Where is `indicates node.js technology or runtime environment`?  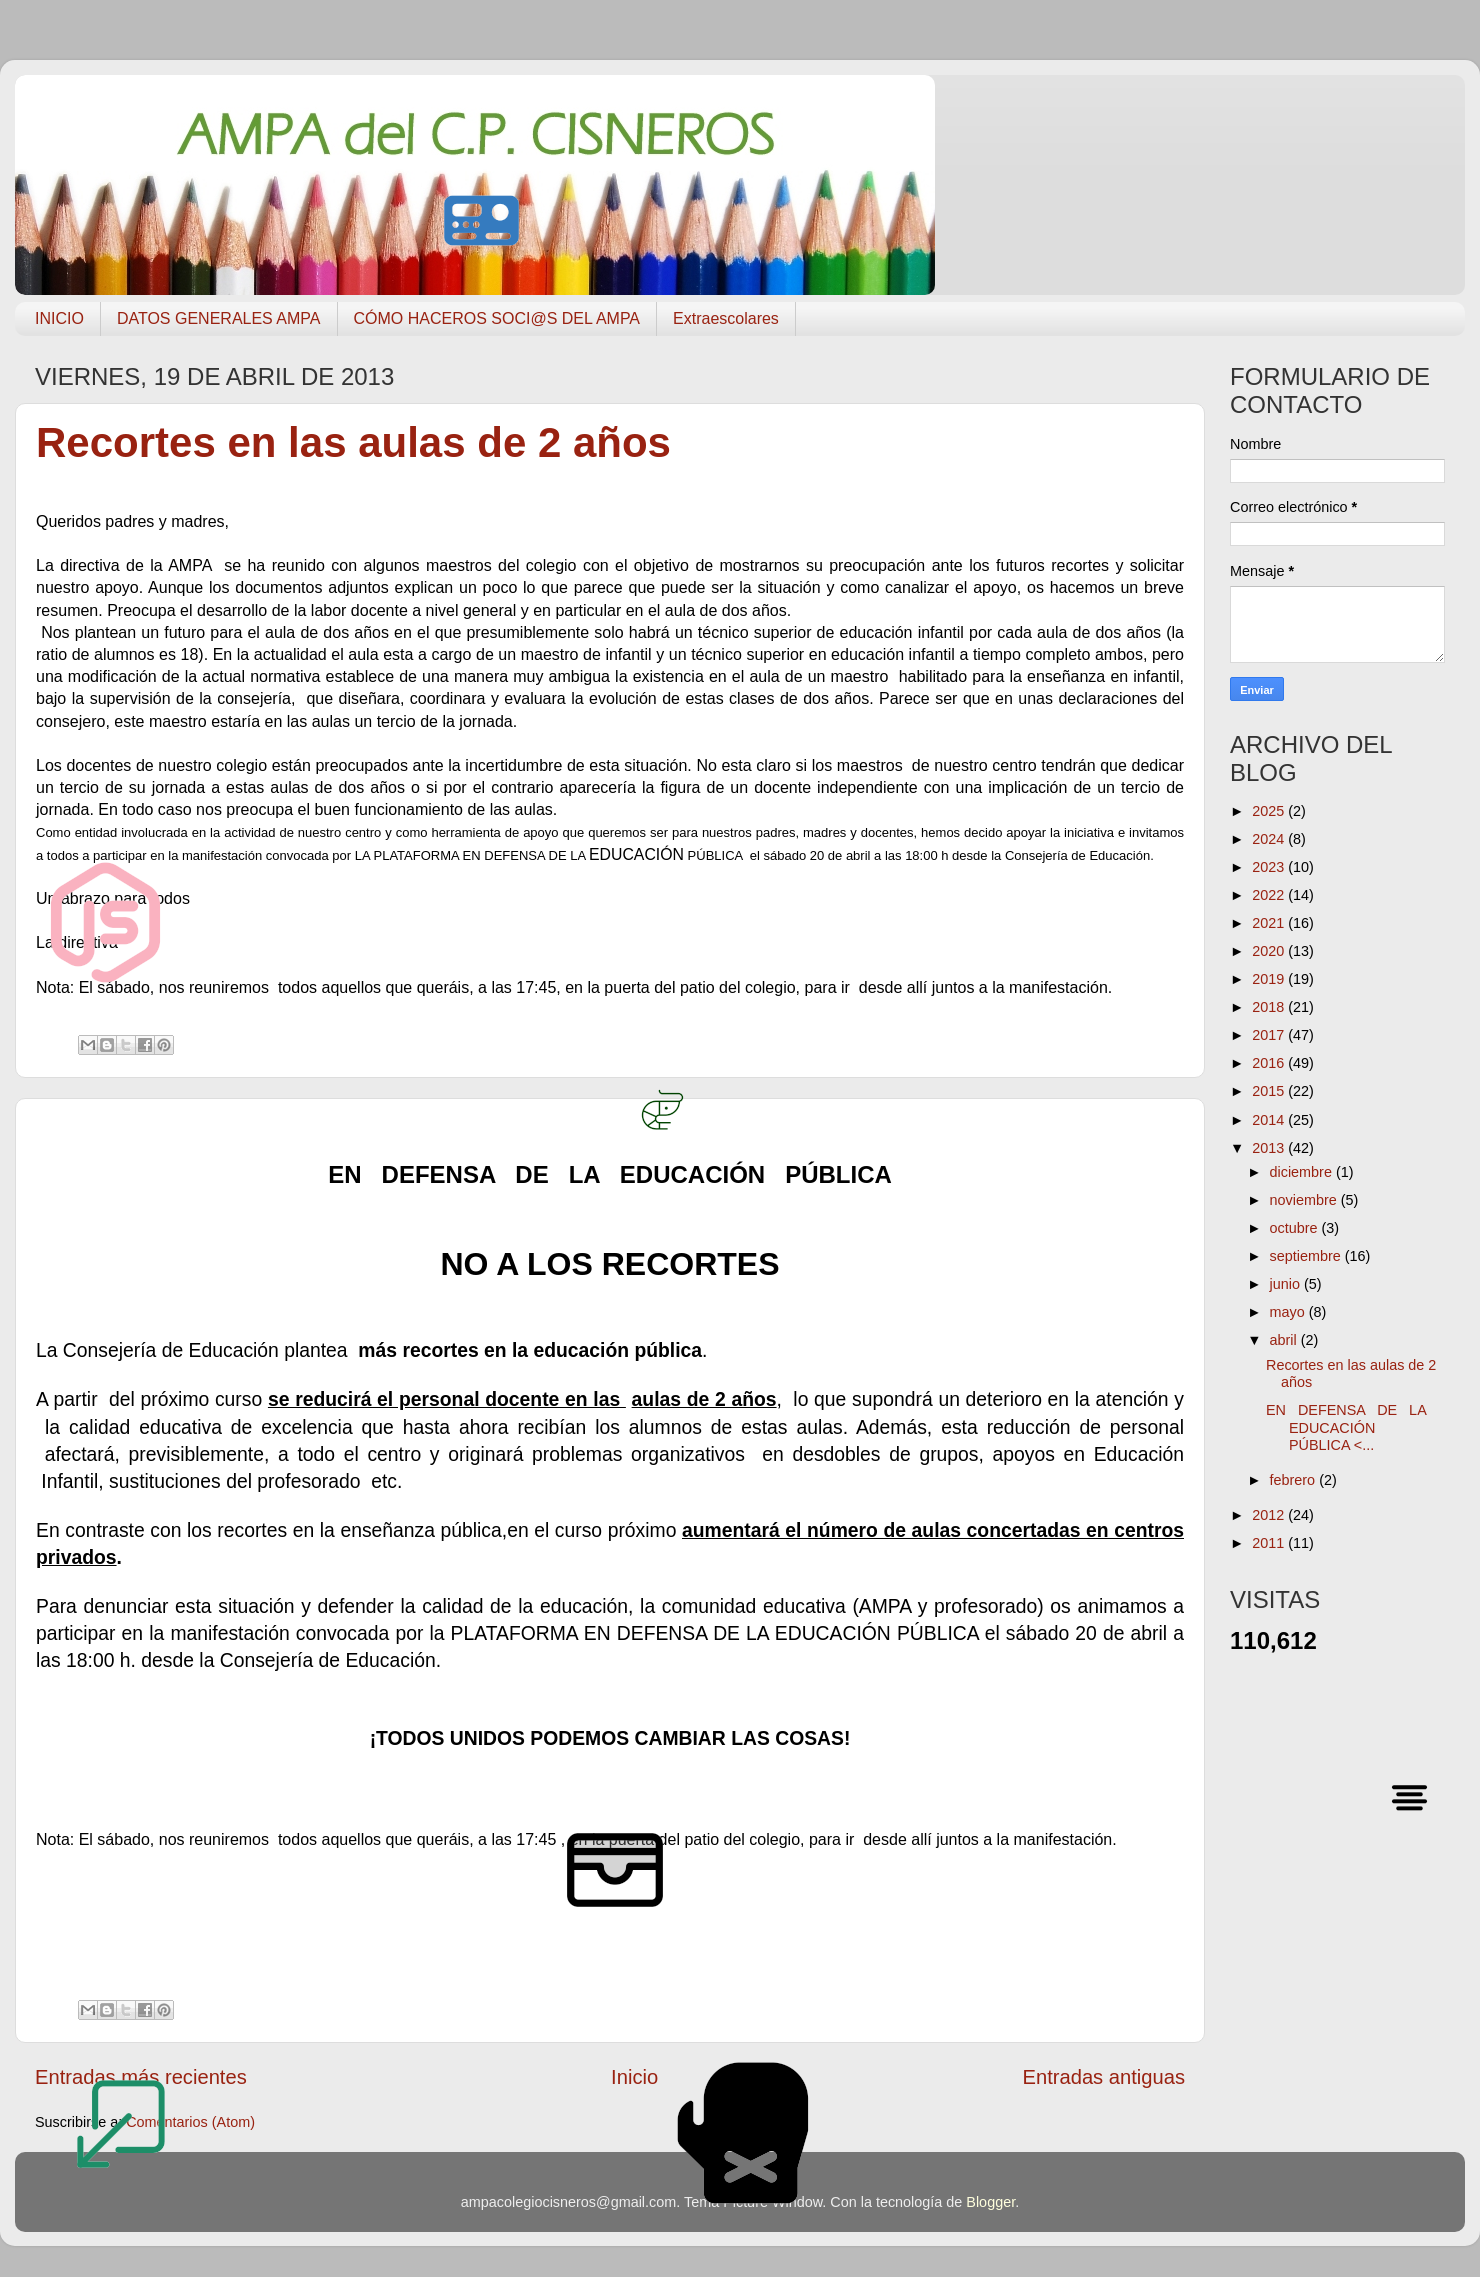
indicates node.js technology or runtime environment is located at coordinates (105, 922).